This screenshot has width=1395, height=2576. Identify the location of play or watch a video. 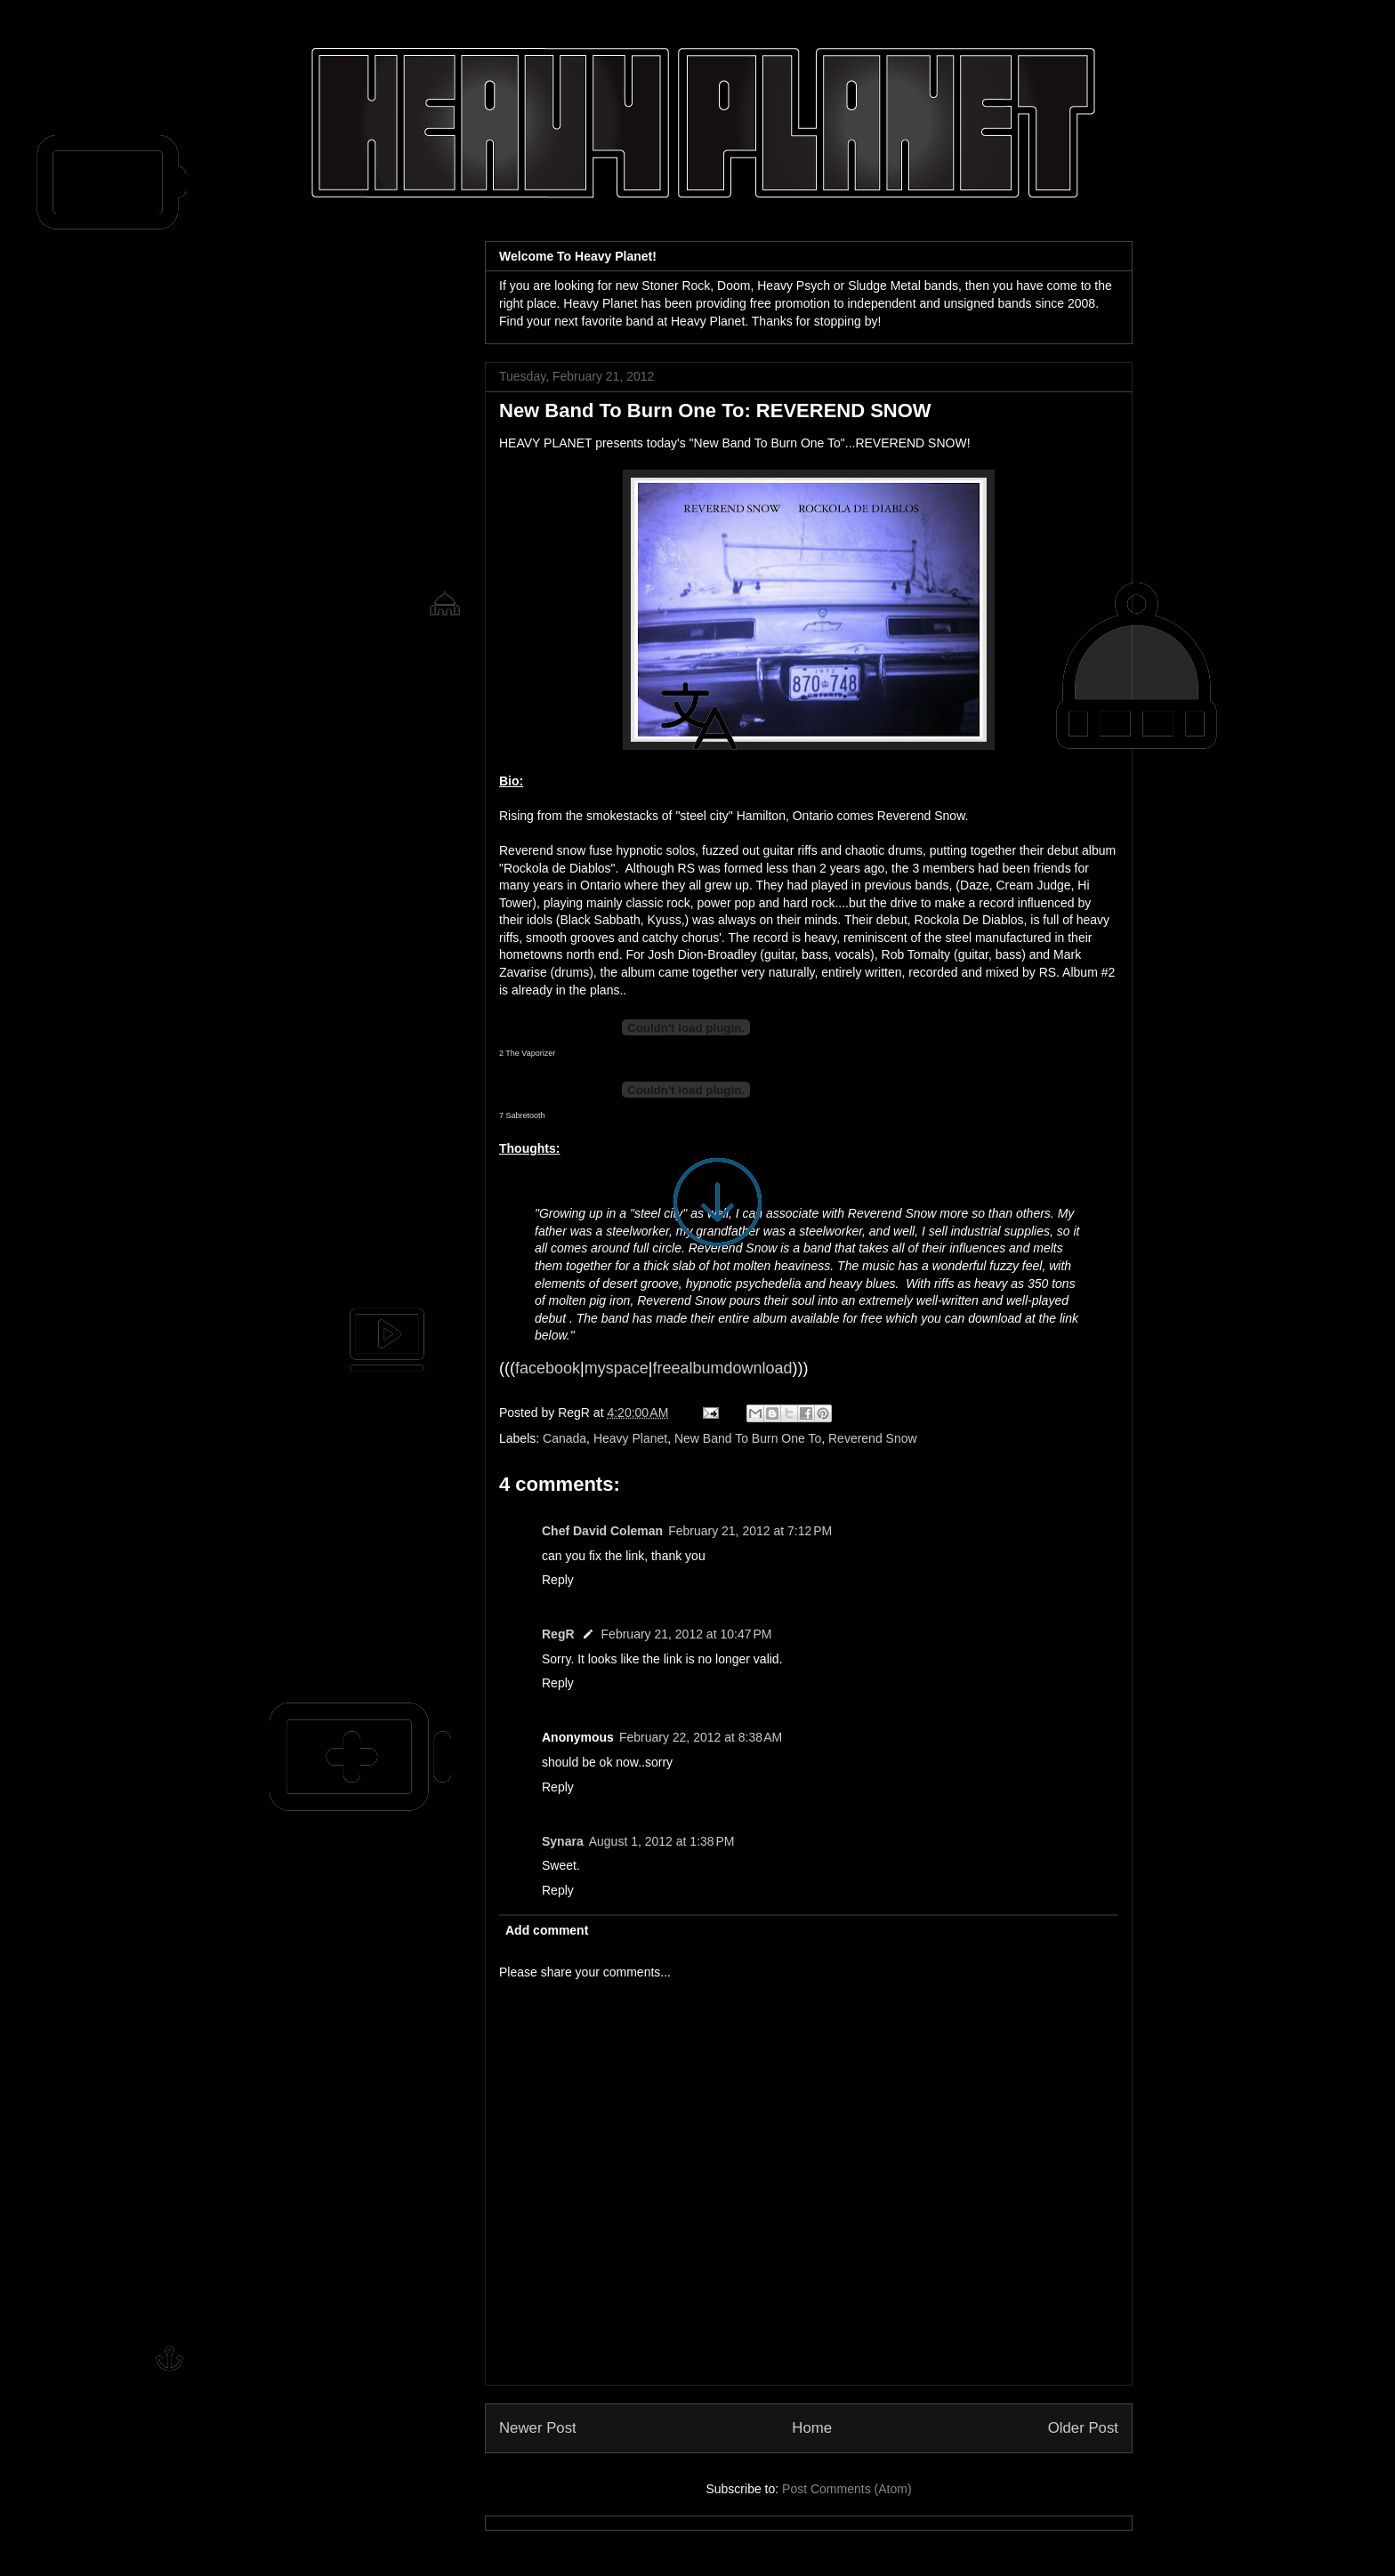
(387, 1340).